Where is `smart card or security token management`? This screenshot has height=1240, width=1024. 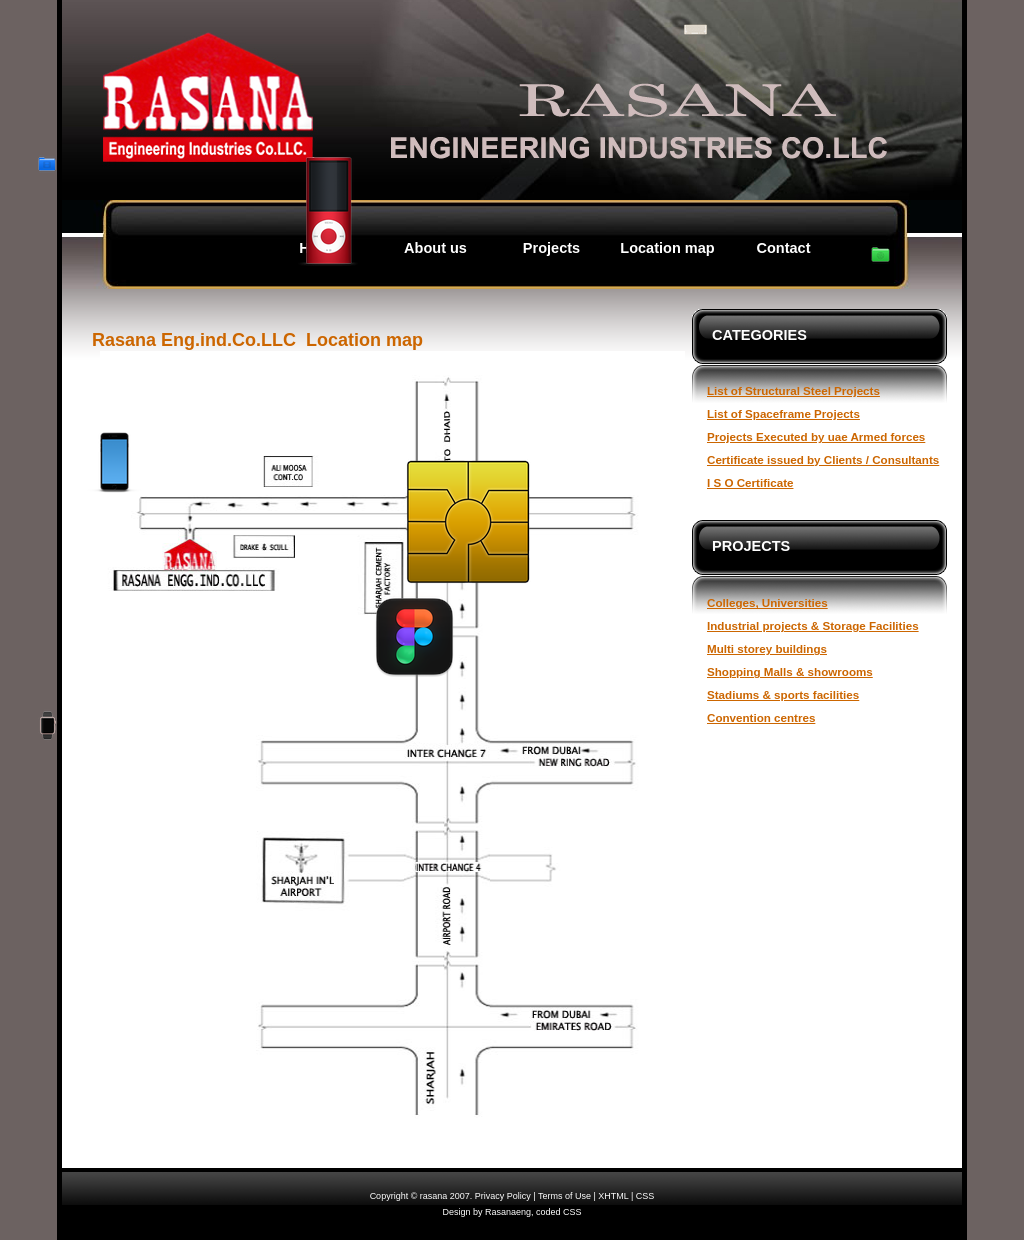 smart card or security token management is located at coordinates (468, 522).